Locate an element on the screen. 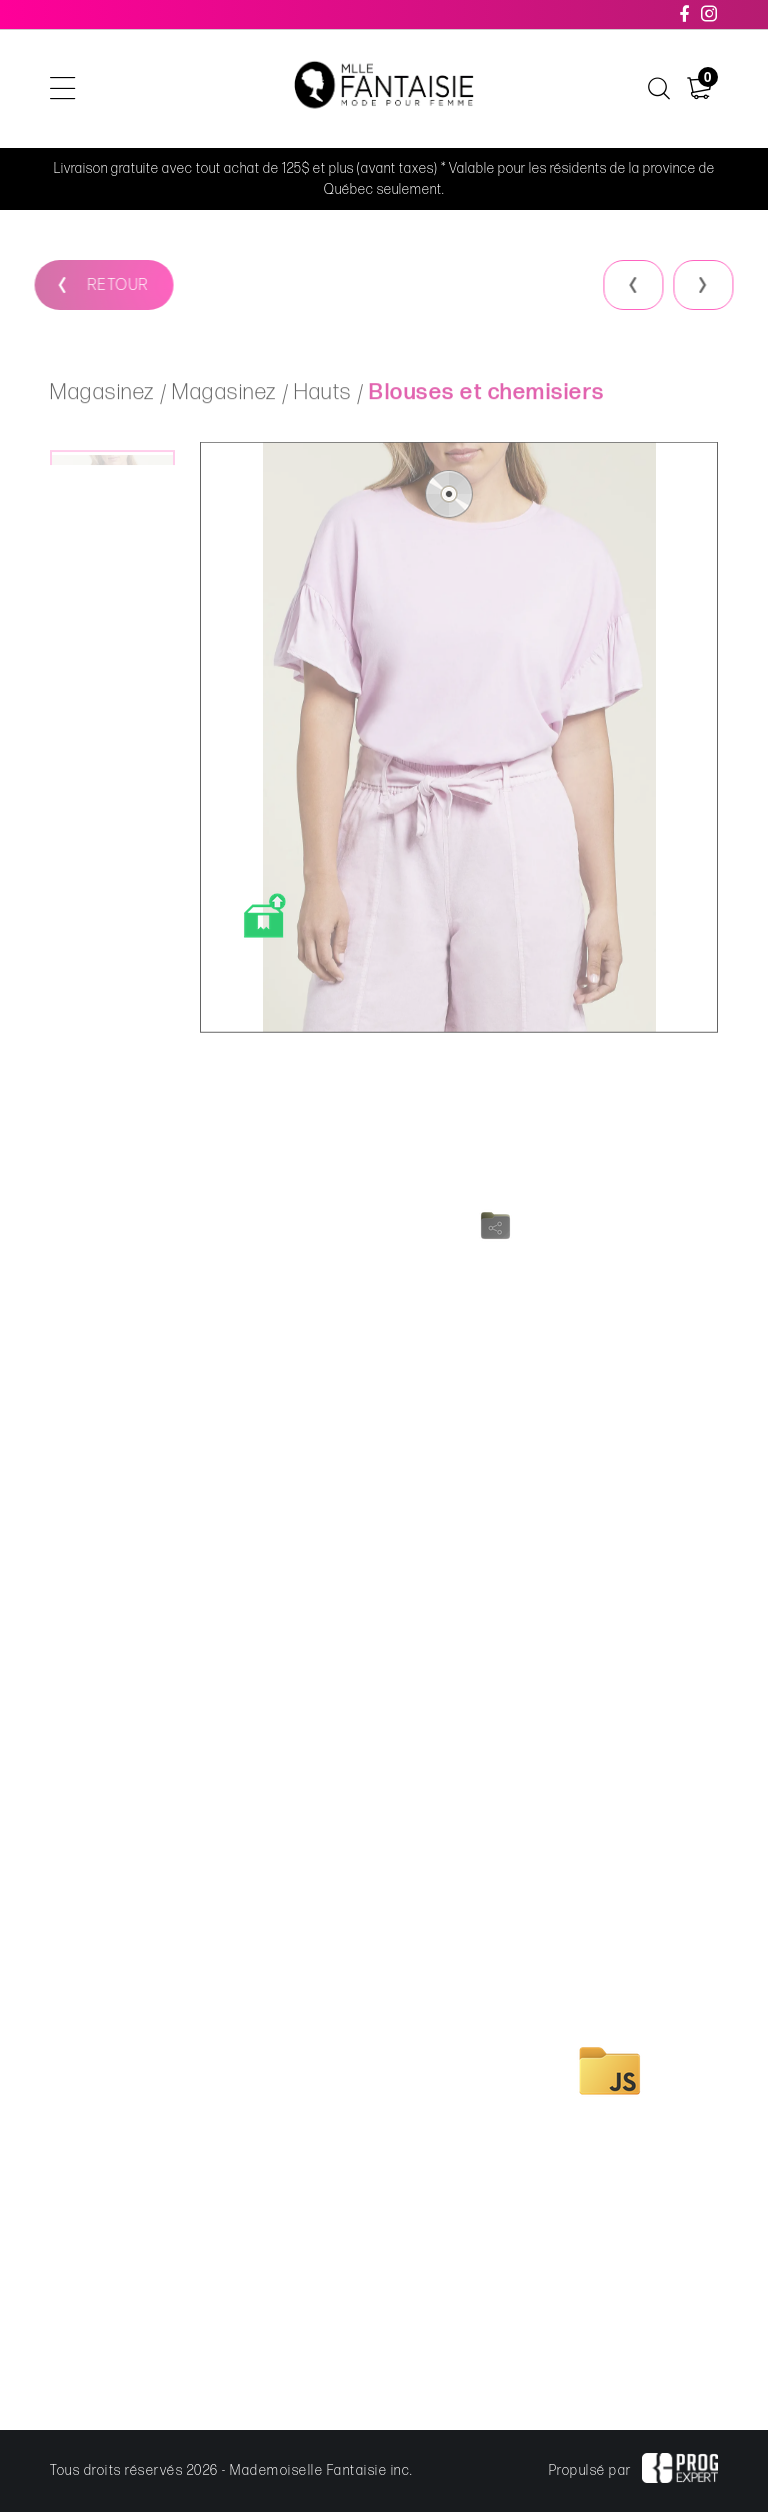 The width and height of the screenshot is (768, 2512). access your public shared folder is located at coordinates (495, 1225).